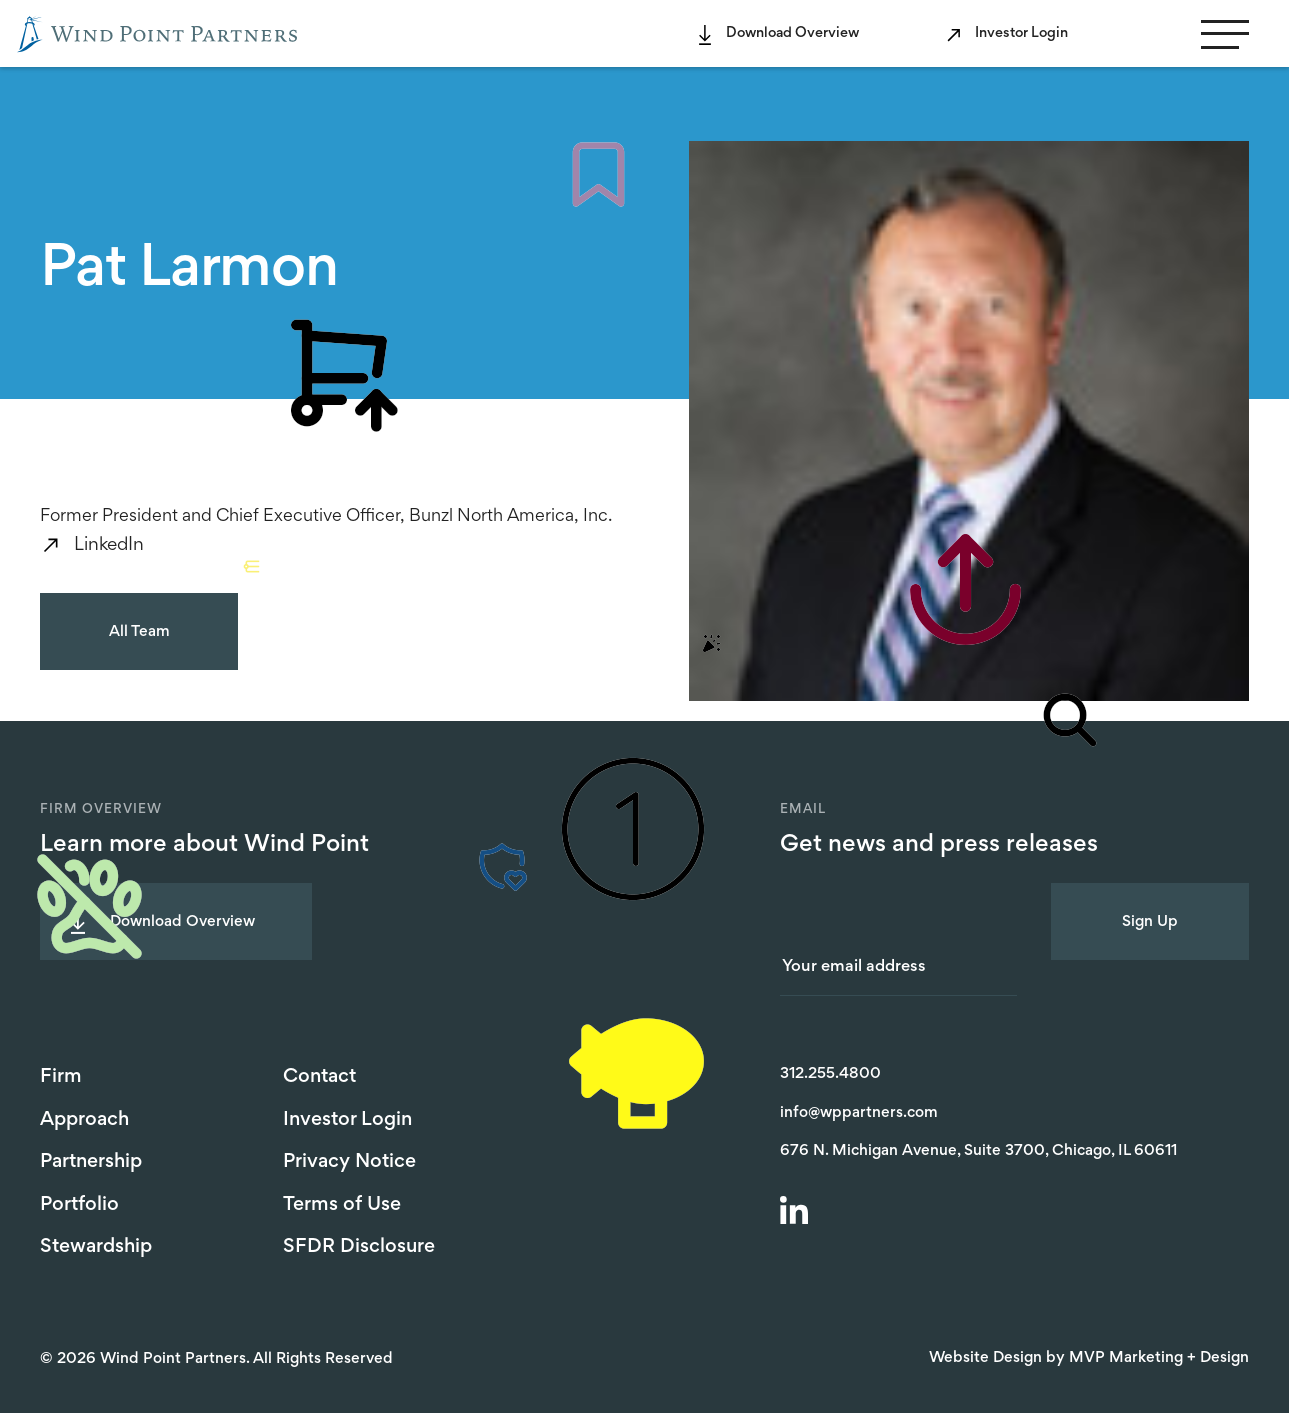  I want to click on adjust text alignment settings, so click(251, 566).